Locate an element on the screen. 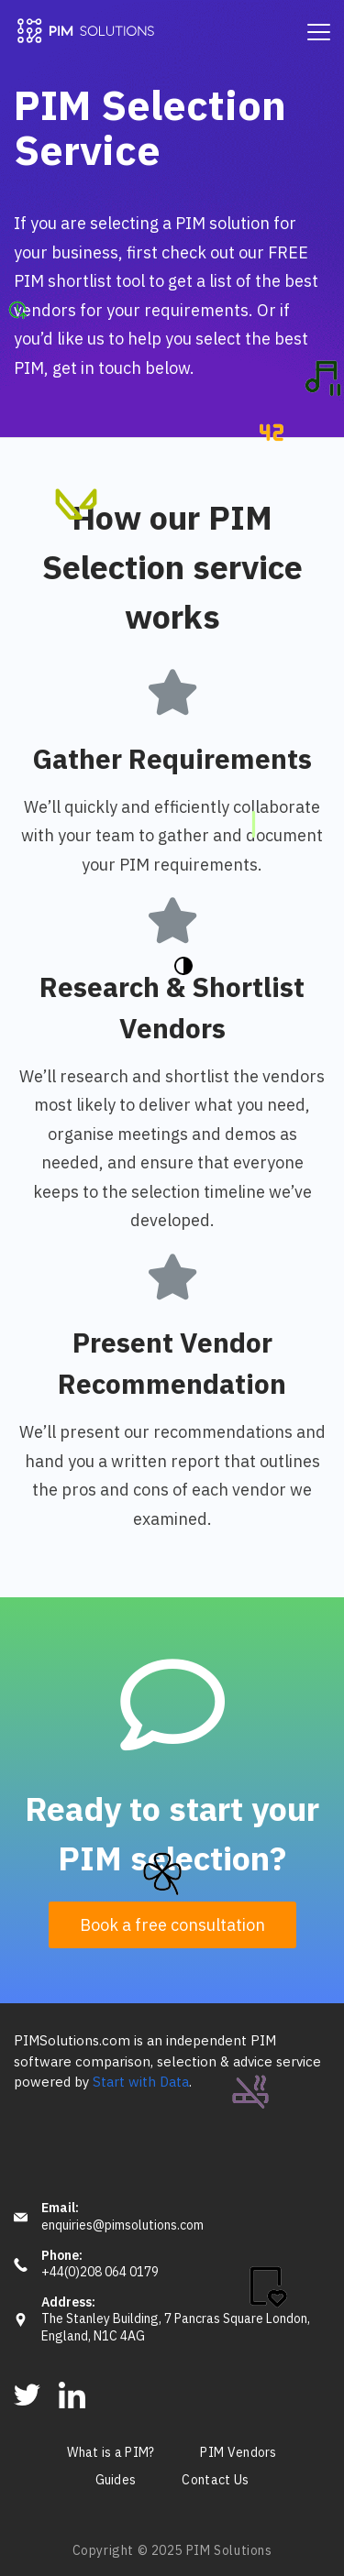 This screenshot has width=344, height=2576. no smoking zone indicator is located at coordinates (250, 2093).